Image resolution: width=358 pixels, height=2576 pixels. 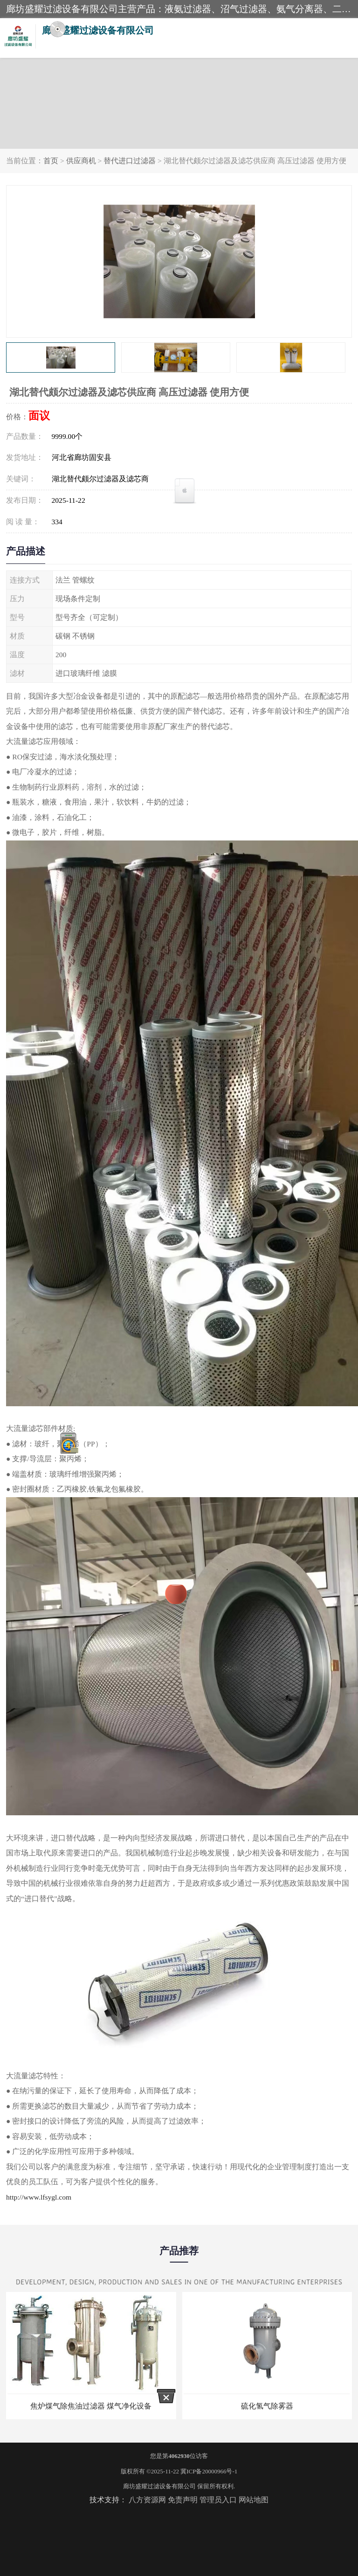 What do you see at coordinates (176, 1596) in the screenshot?
I see `HomePod mini smart speaker in orange` at bounding box center [176, 1596].